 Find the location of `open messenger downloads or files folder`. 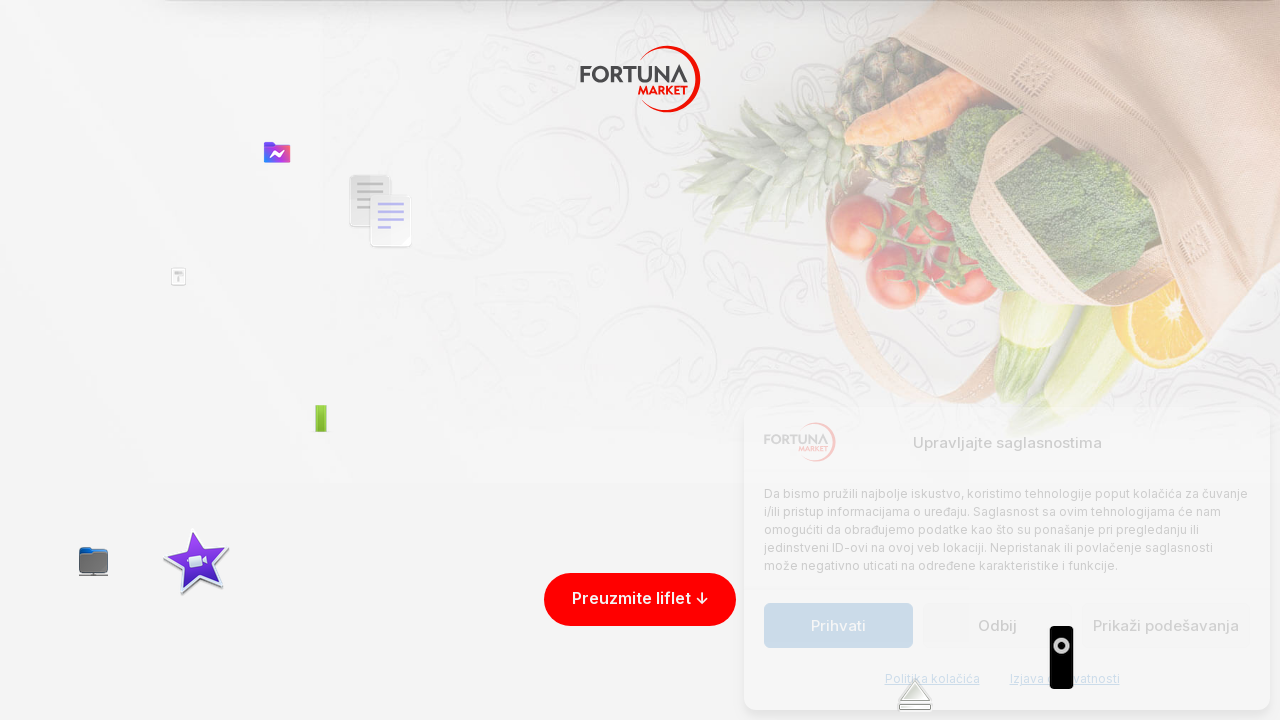

open messenger downloads or files folder is located at coordinates (277, 153).